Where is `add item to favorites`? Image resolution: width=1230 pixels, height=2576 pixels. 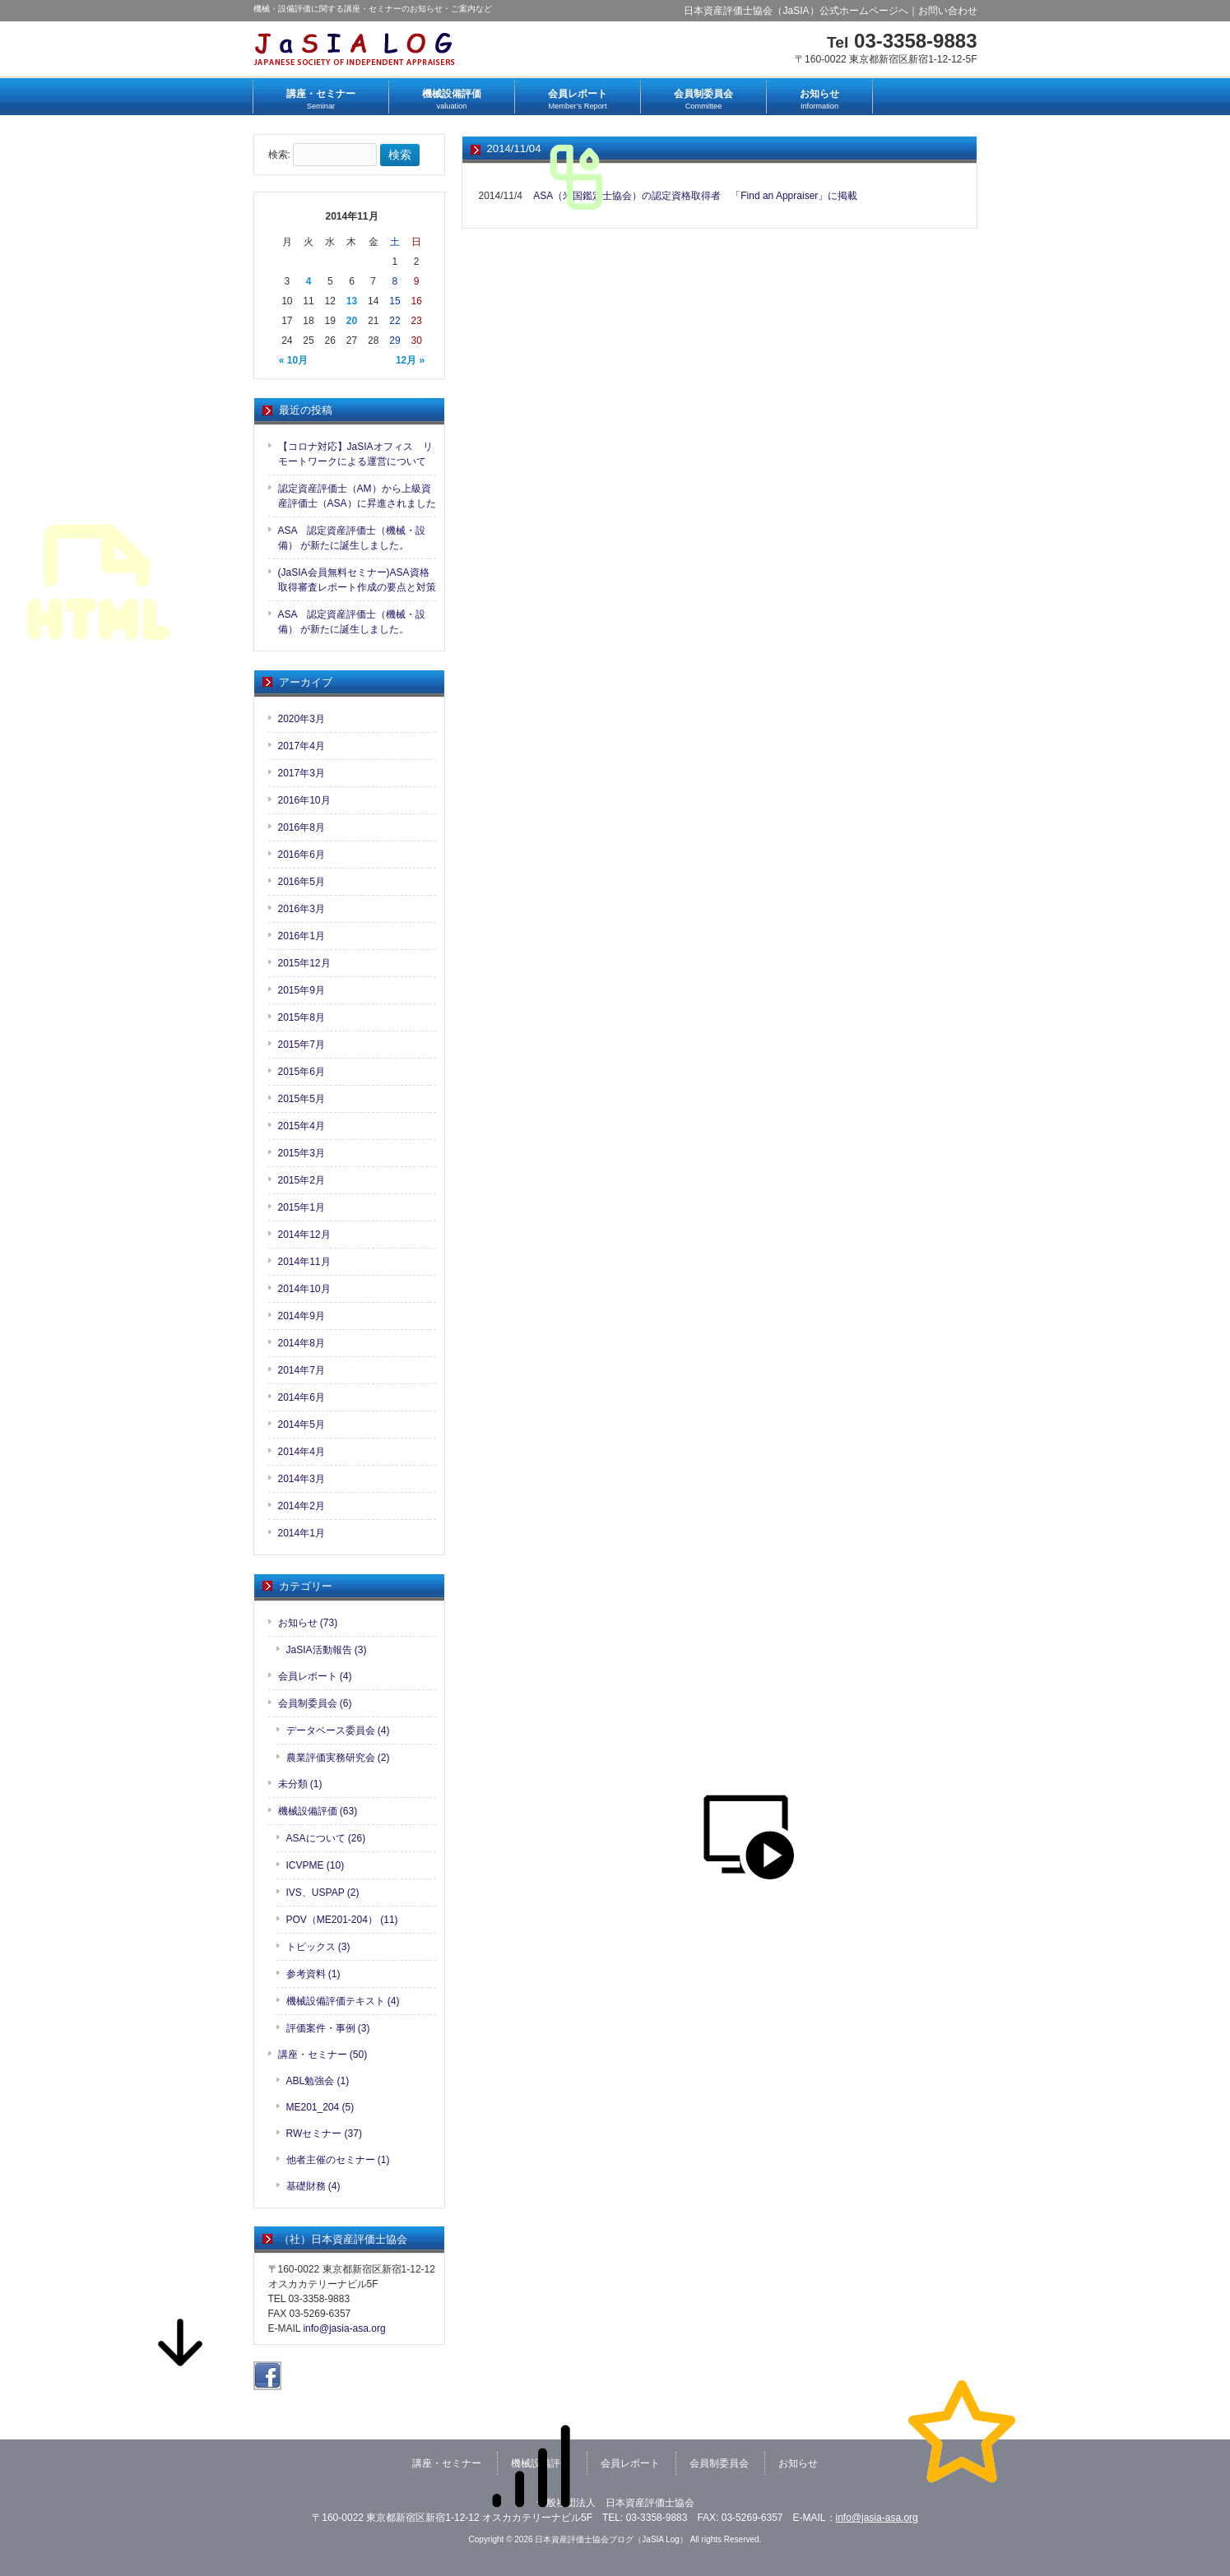 add item to favorites is located at coordinates (962, 2434).